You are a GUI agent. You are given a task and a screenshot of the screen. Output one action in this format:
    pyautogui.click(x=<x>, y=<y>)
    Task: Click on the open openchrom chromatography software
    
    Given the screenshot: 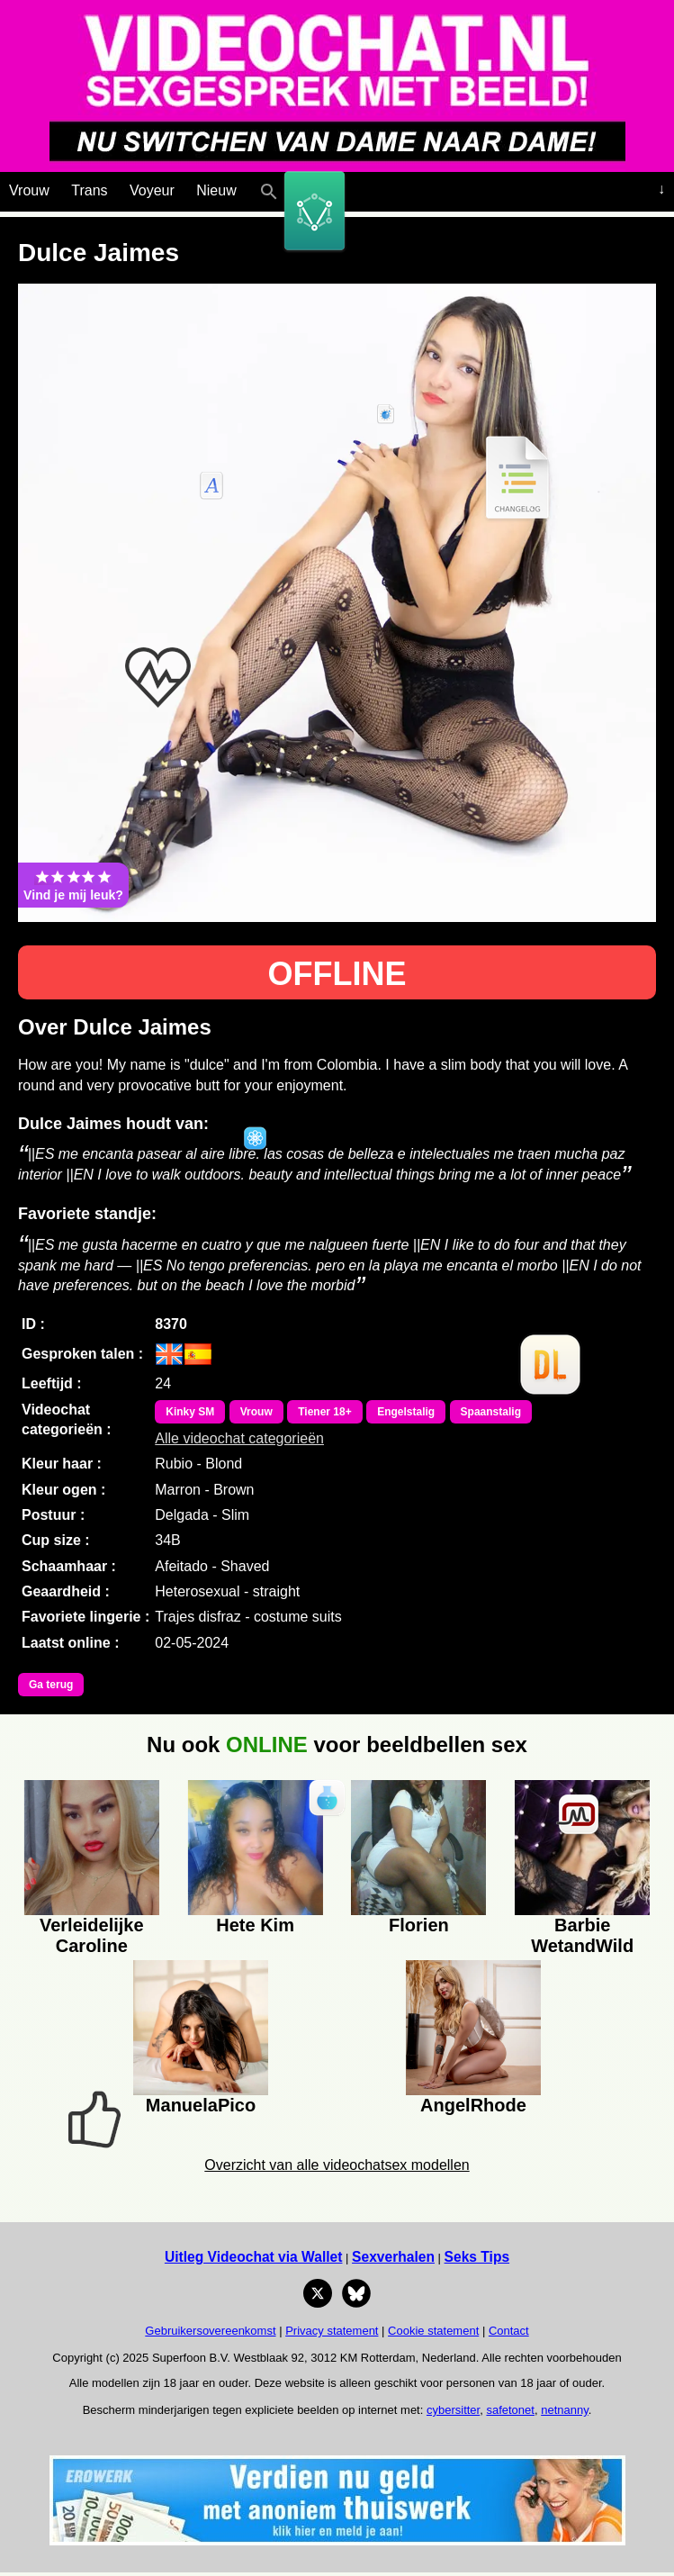 What is the action you would take?
    pyautogui.click(x=579, y=1814)
    